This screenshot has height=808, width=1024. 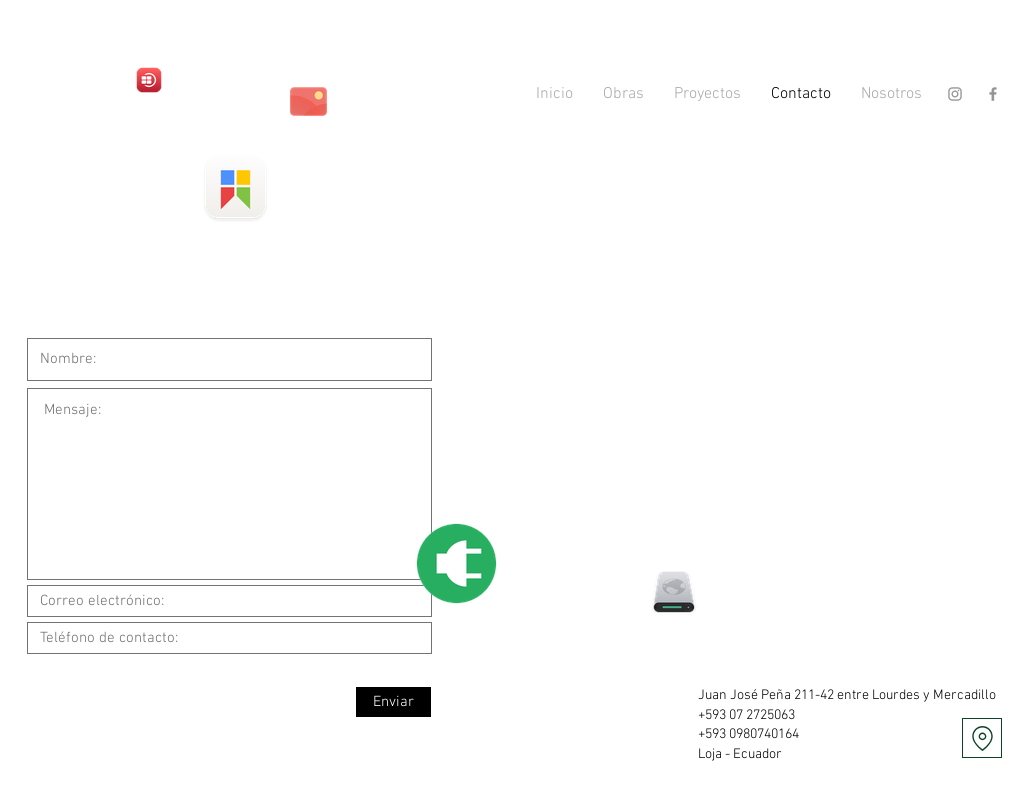 I want to click on open snipaste screenshot and annotation tool, so click(x=235, y=187).